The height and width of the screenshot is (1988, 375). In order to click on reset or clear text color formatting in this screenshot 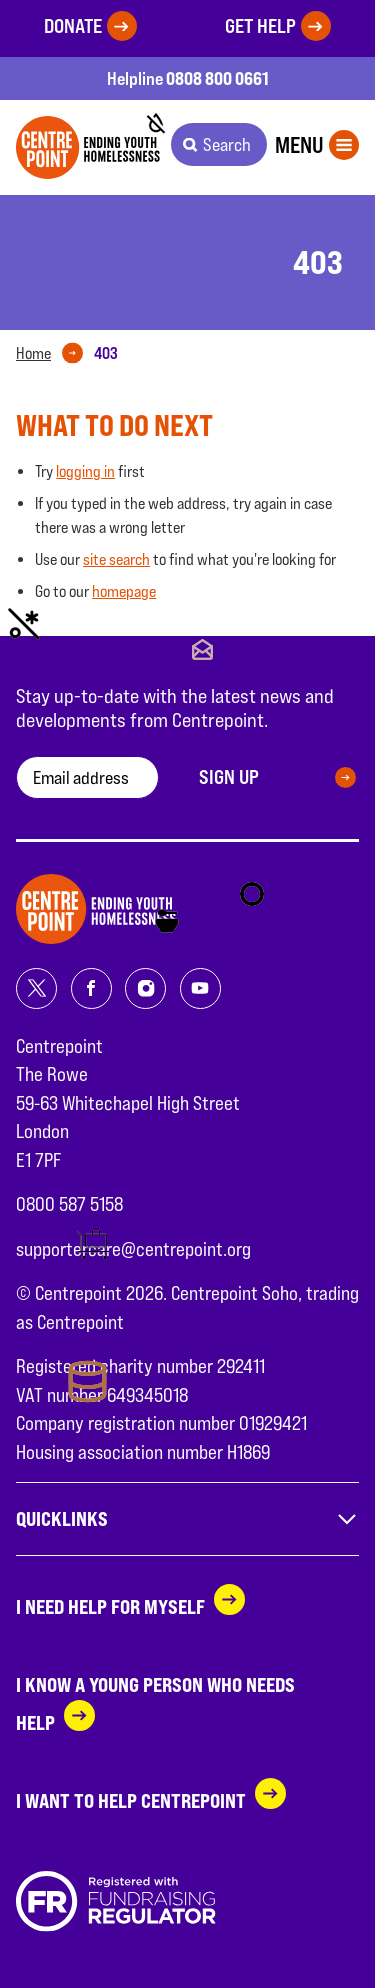, I will do `click(156, 123)`.